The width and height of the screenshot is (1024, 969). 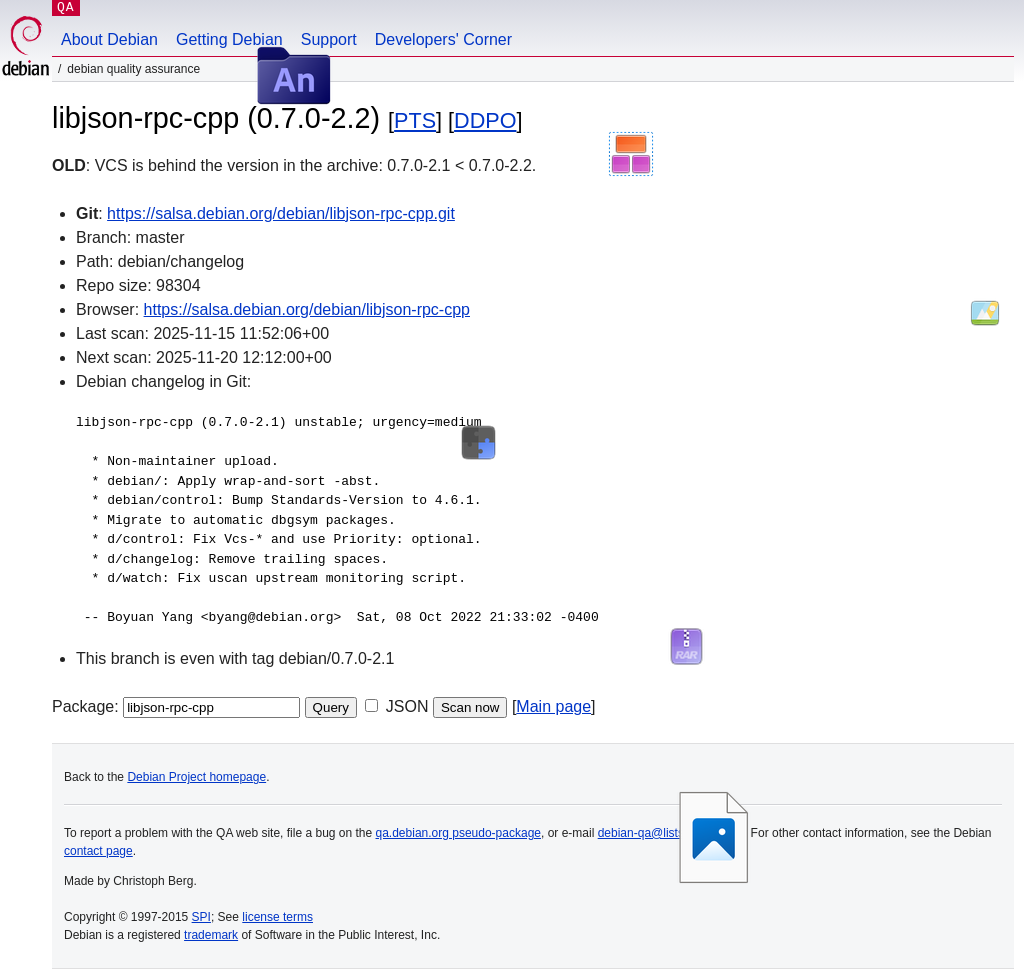 I want to click on a compressed RAR archive file, so click(x=686, y=646).